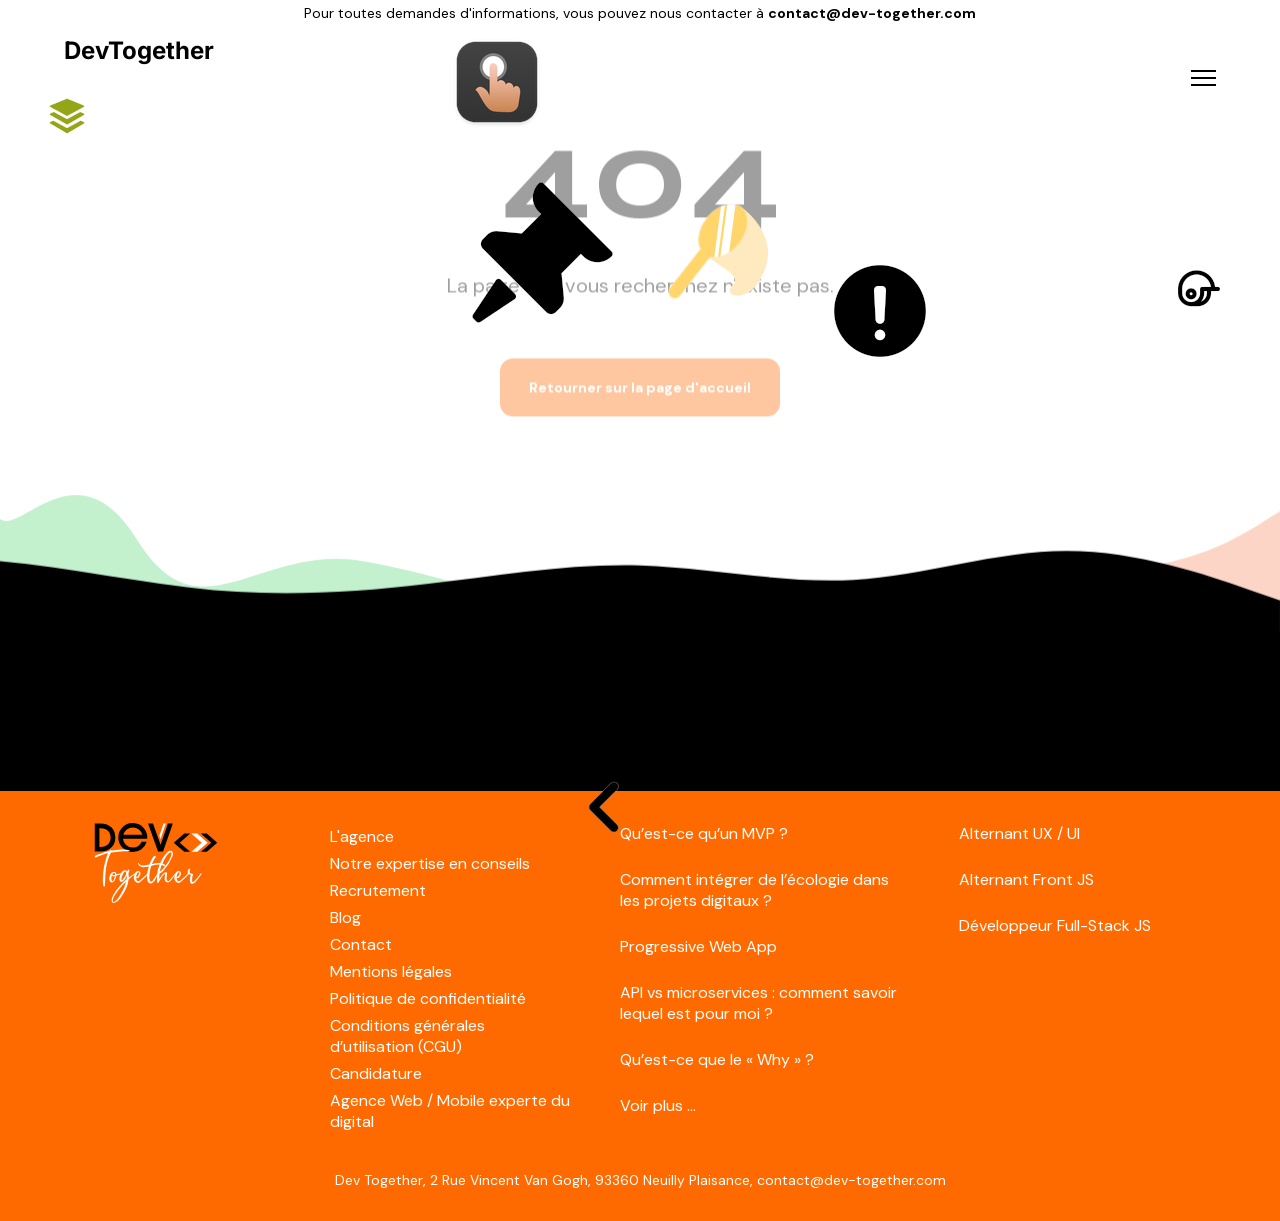 This screenshot has width=1280, height=1221. I want to click on indicates an error or problem has occurred, so click(880, 311).